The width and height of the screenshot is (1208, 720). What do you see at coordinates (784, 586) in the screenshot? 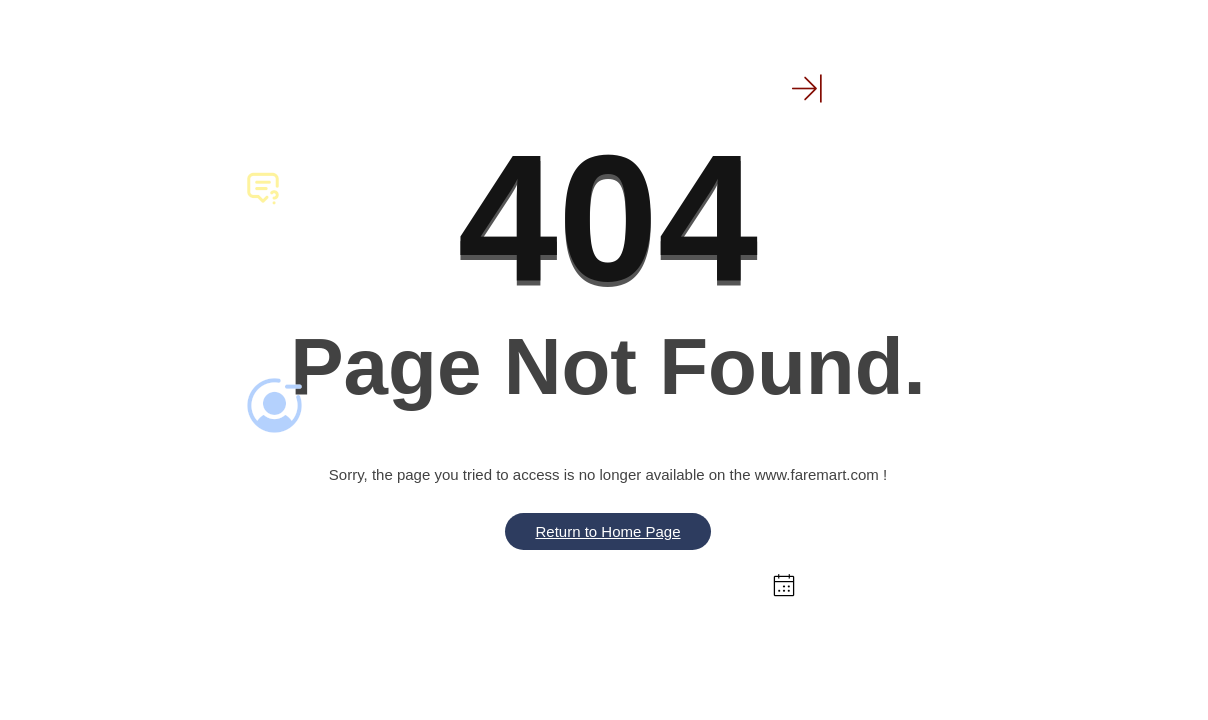
I see `view calendar events` at bounding box center [784, 586].